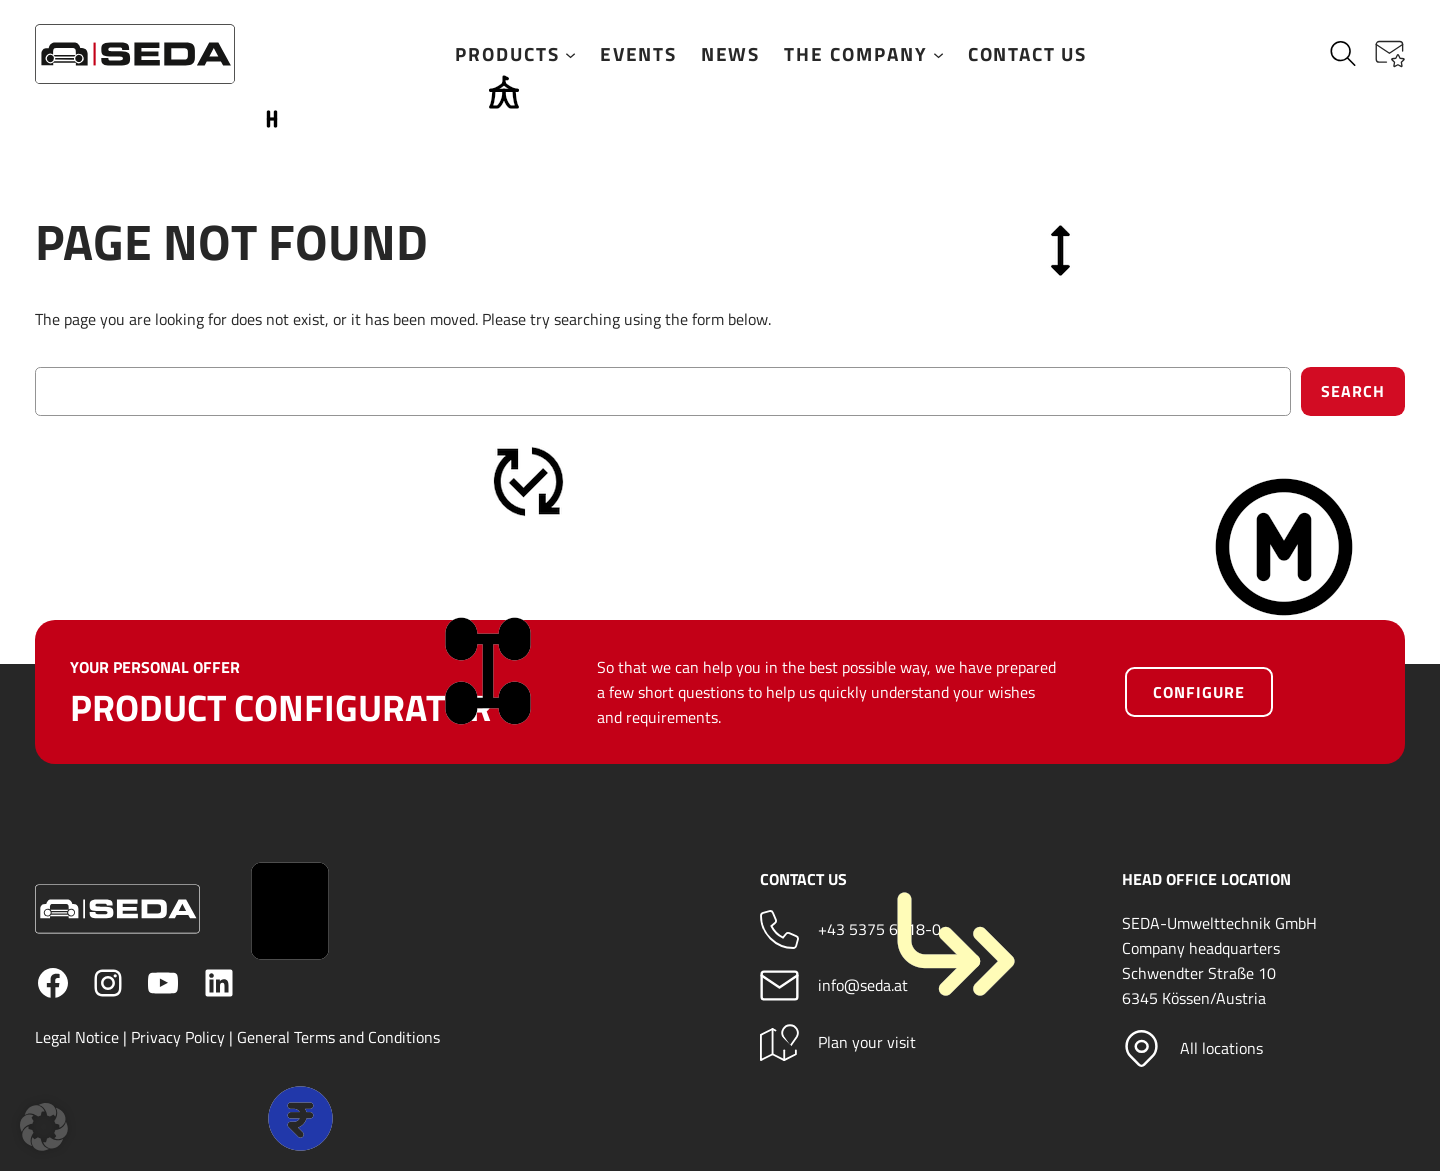 This screenshot has width=1440, height=1171. I want to click on metro or subway transit indicator, so click(1284, 547).